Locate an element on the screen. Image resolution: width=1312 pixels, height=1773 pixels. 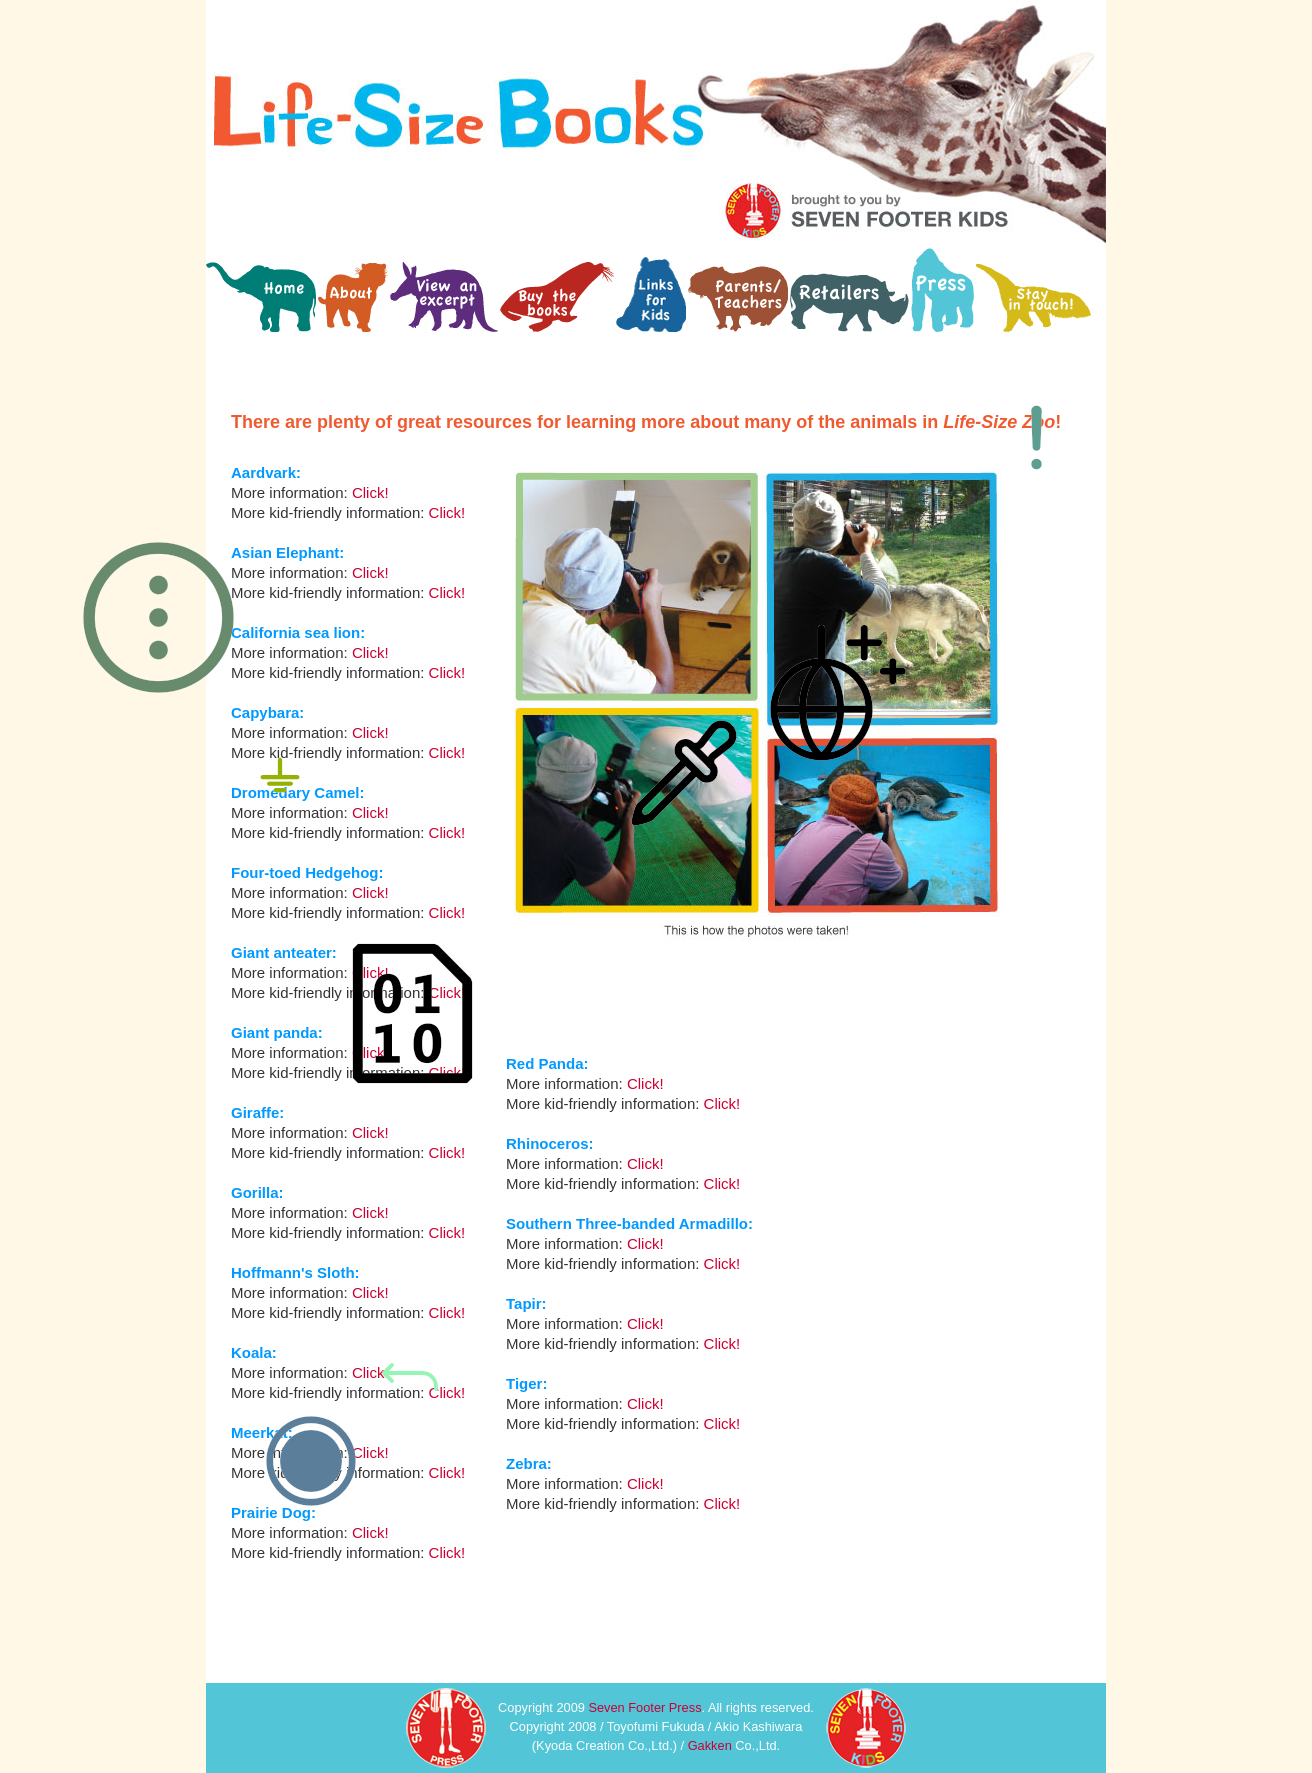
access party or event mode is located at coordinates (831, 695).